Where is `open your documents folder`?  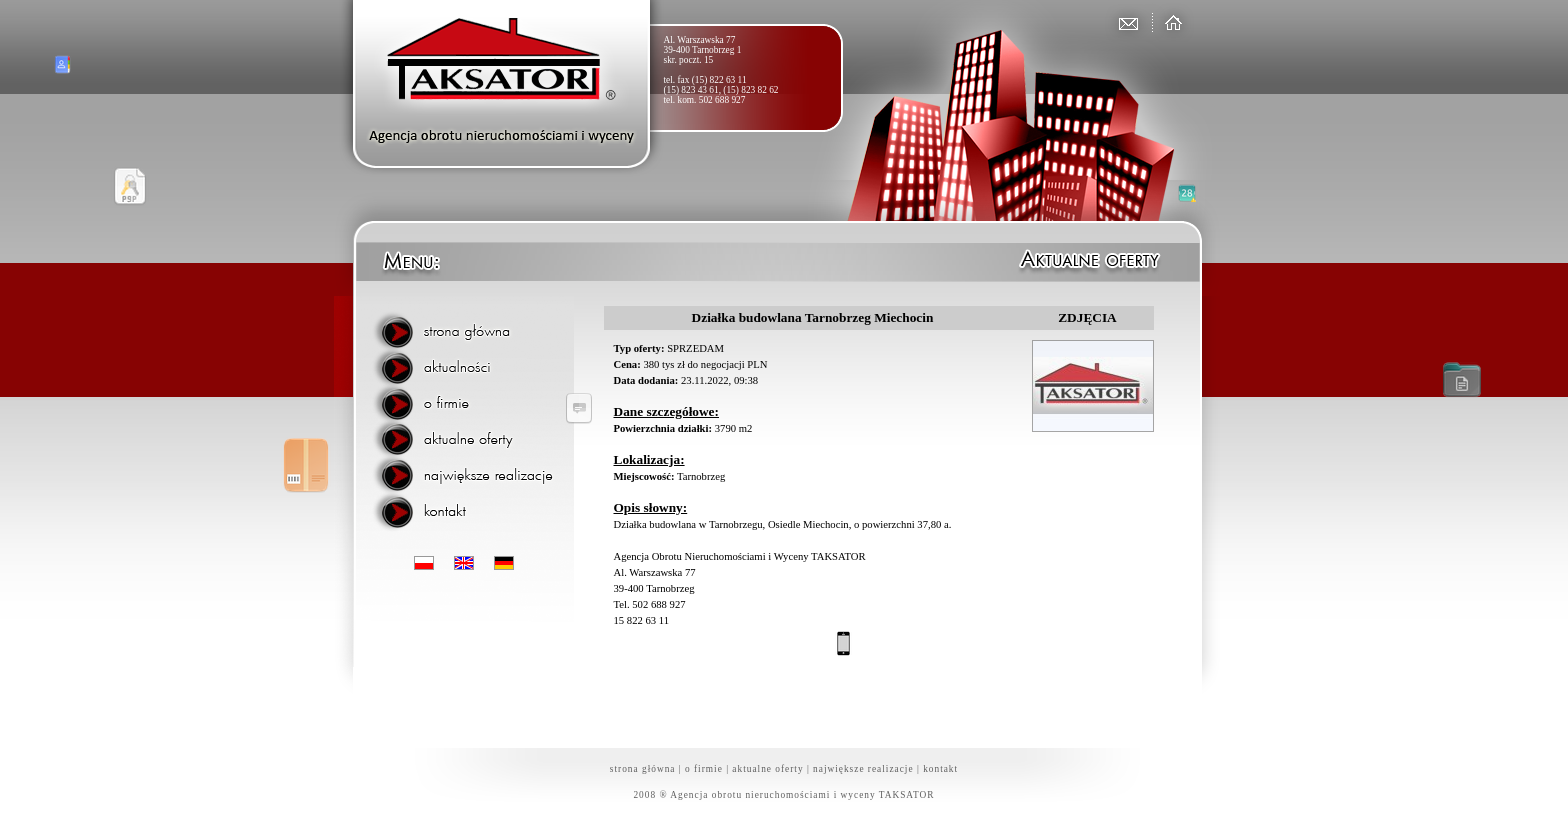
open your documents folder is located at coordinates (1462, 379).